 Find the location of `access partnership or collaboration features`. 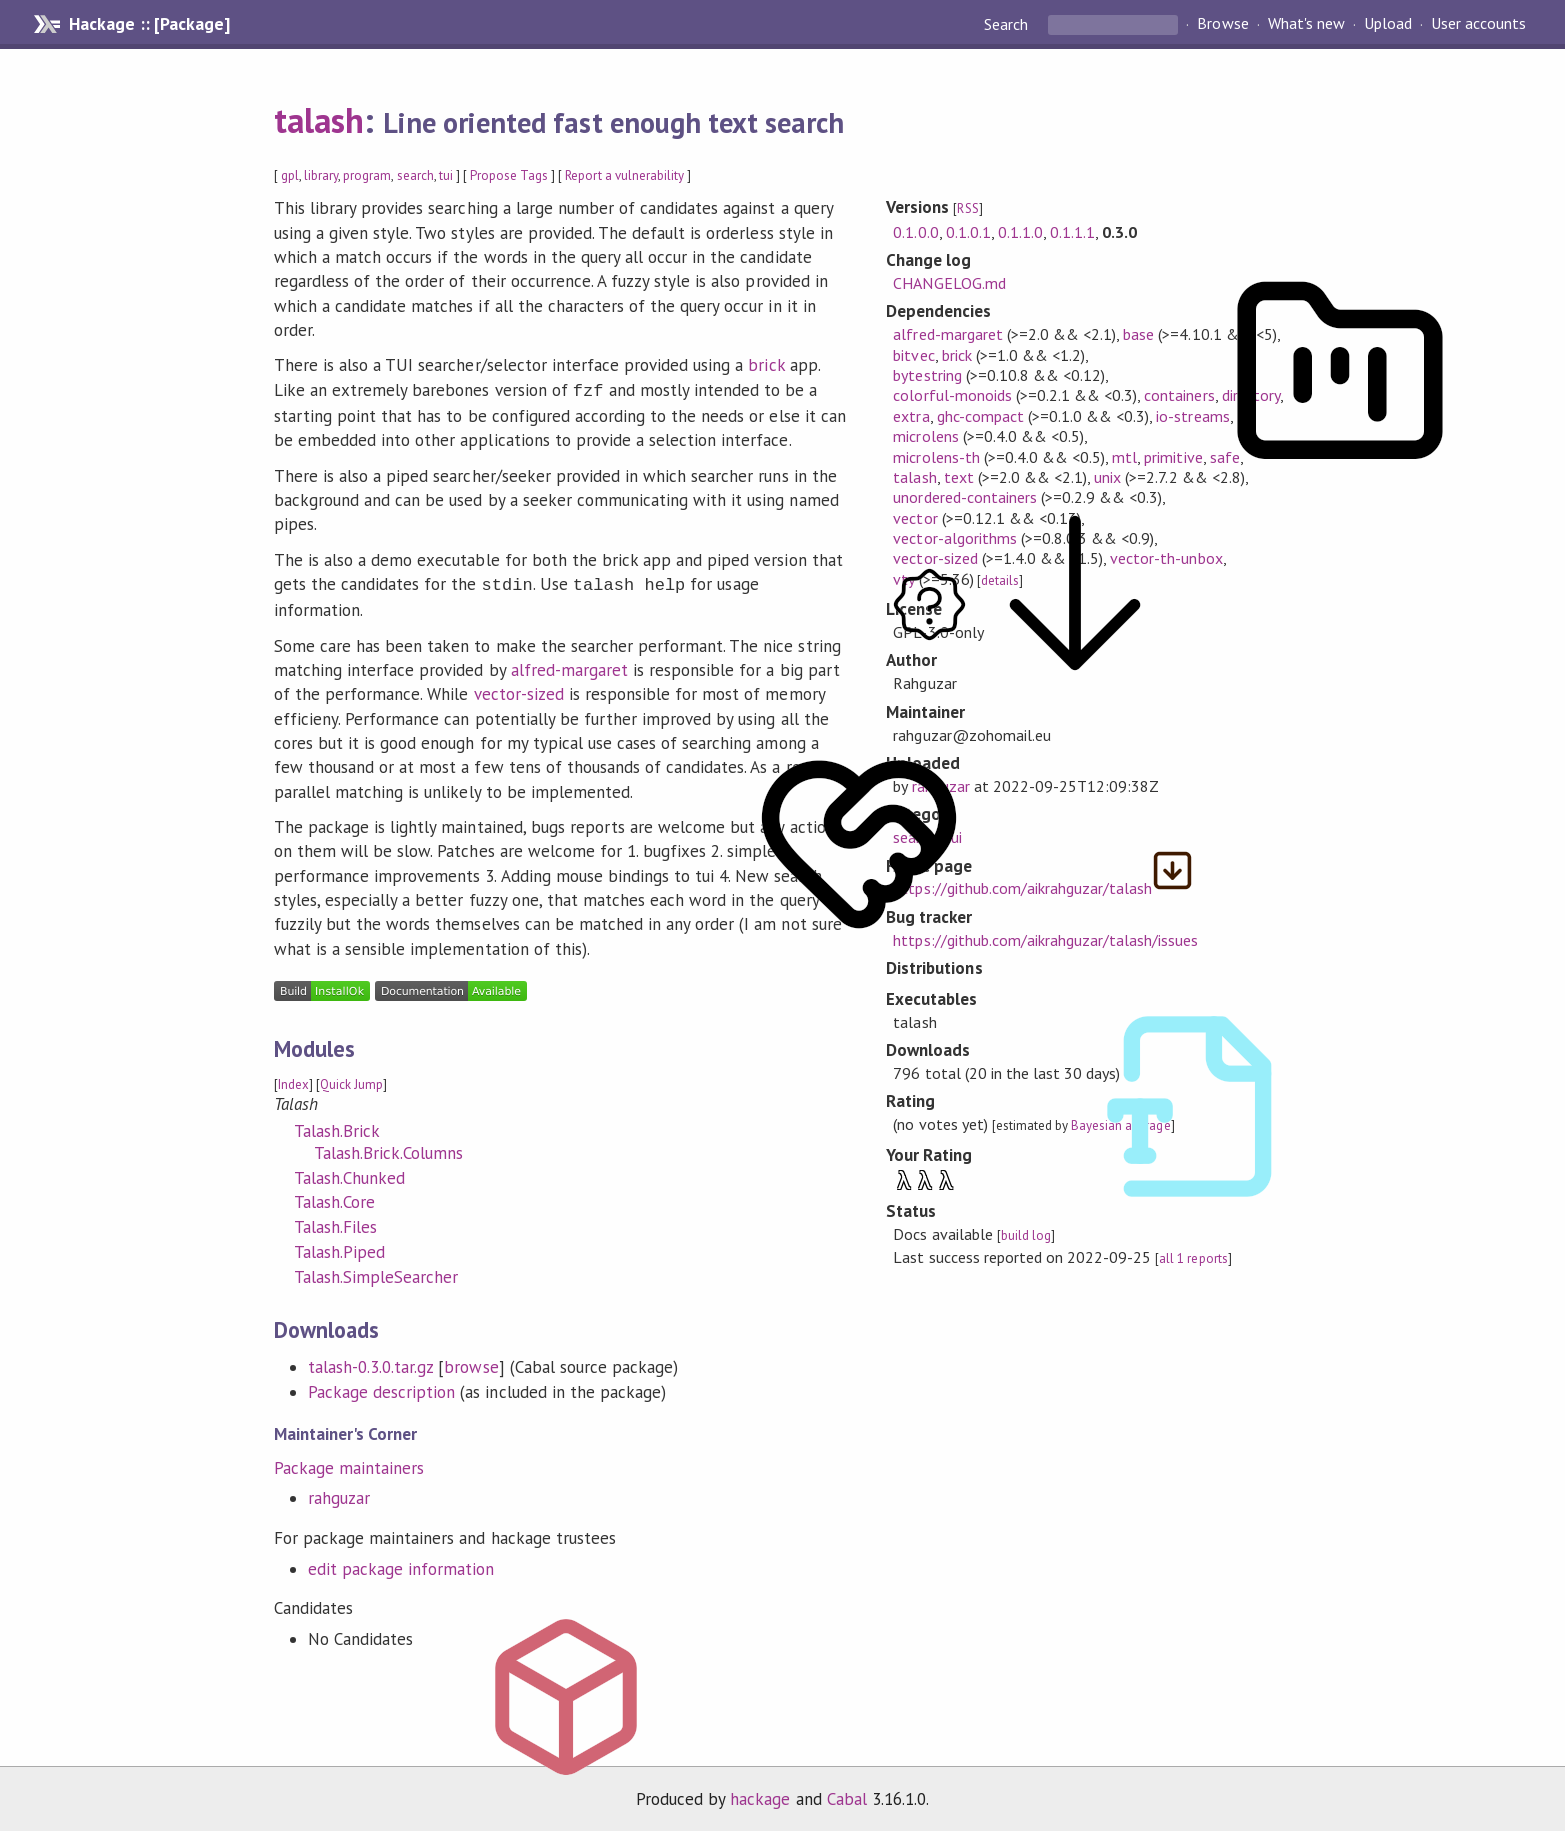

access partnership or collaboration features is located at coordinates (859, 840).